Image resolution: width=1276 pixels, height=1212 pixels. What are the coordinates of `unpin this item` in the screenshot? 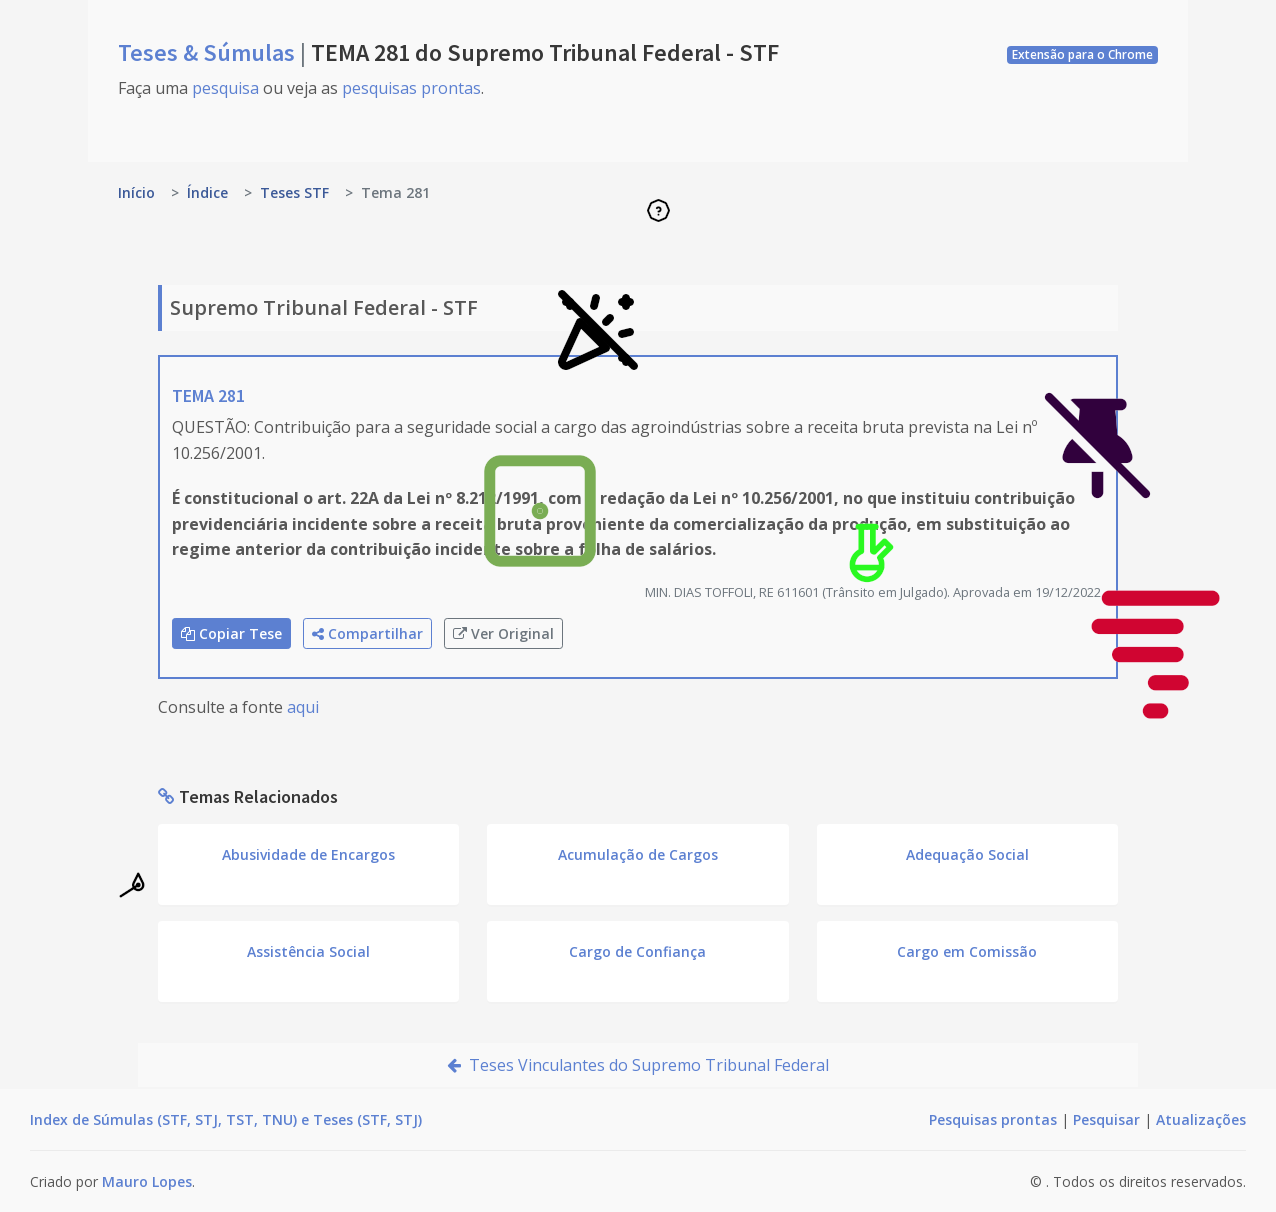 It's located at (1097, 445).